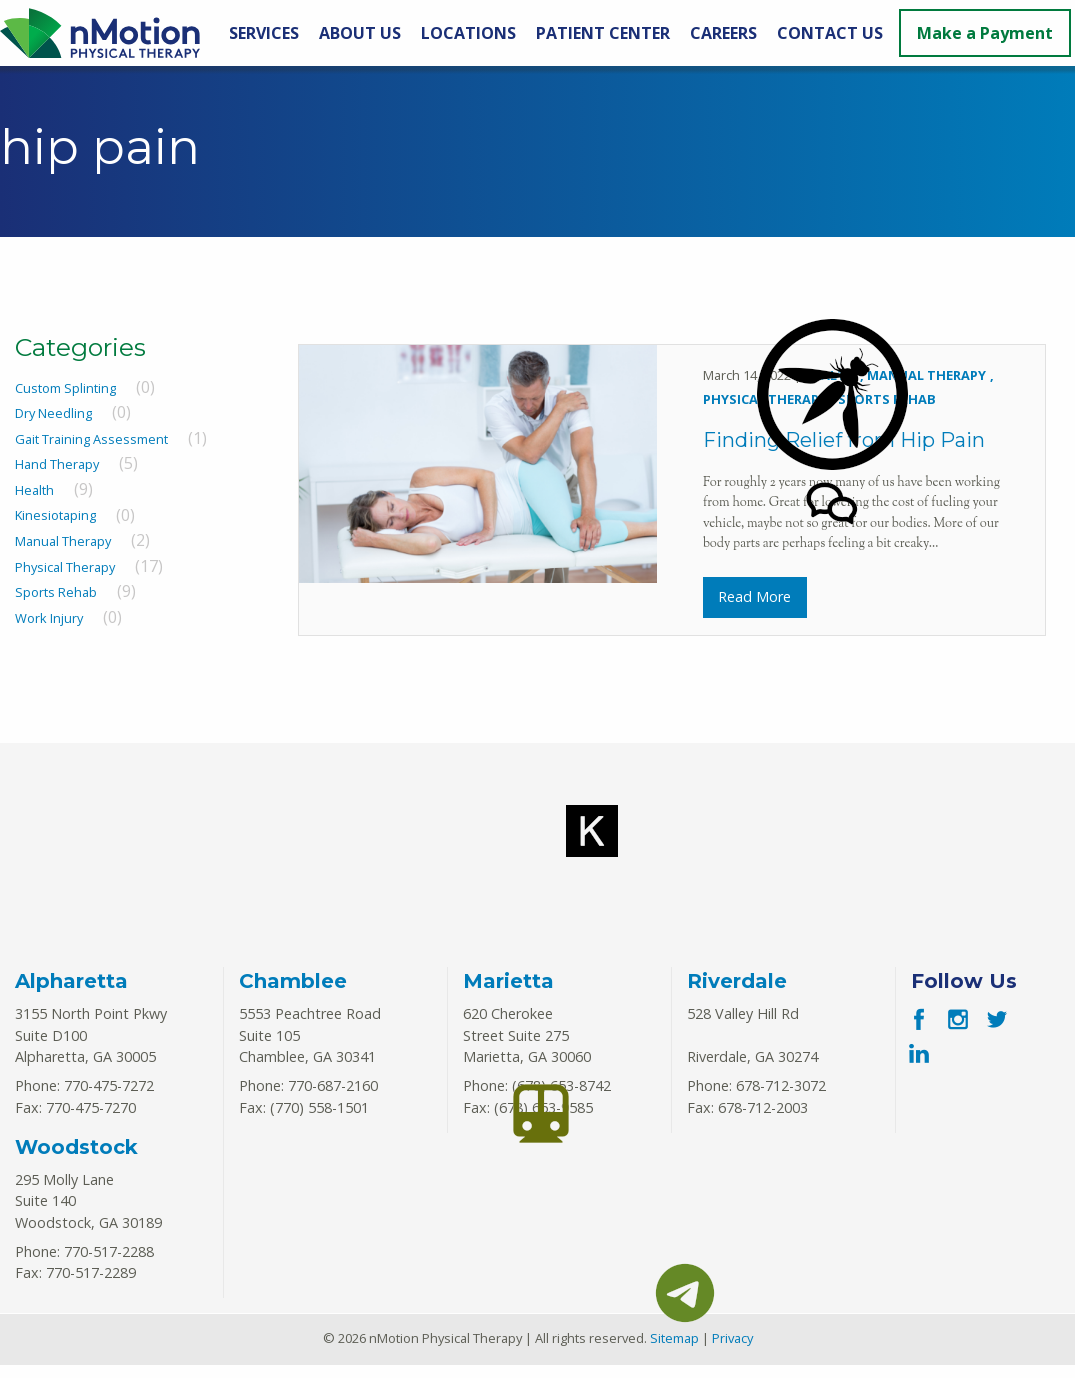 The image size is (1075, 1378). I want to click on Keras deep learning framework logo, so click(592, 831).